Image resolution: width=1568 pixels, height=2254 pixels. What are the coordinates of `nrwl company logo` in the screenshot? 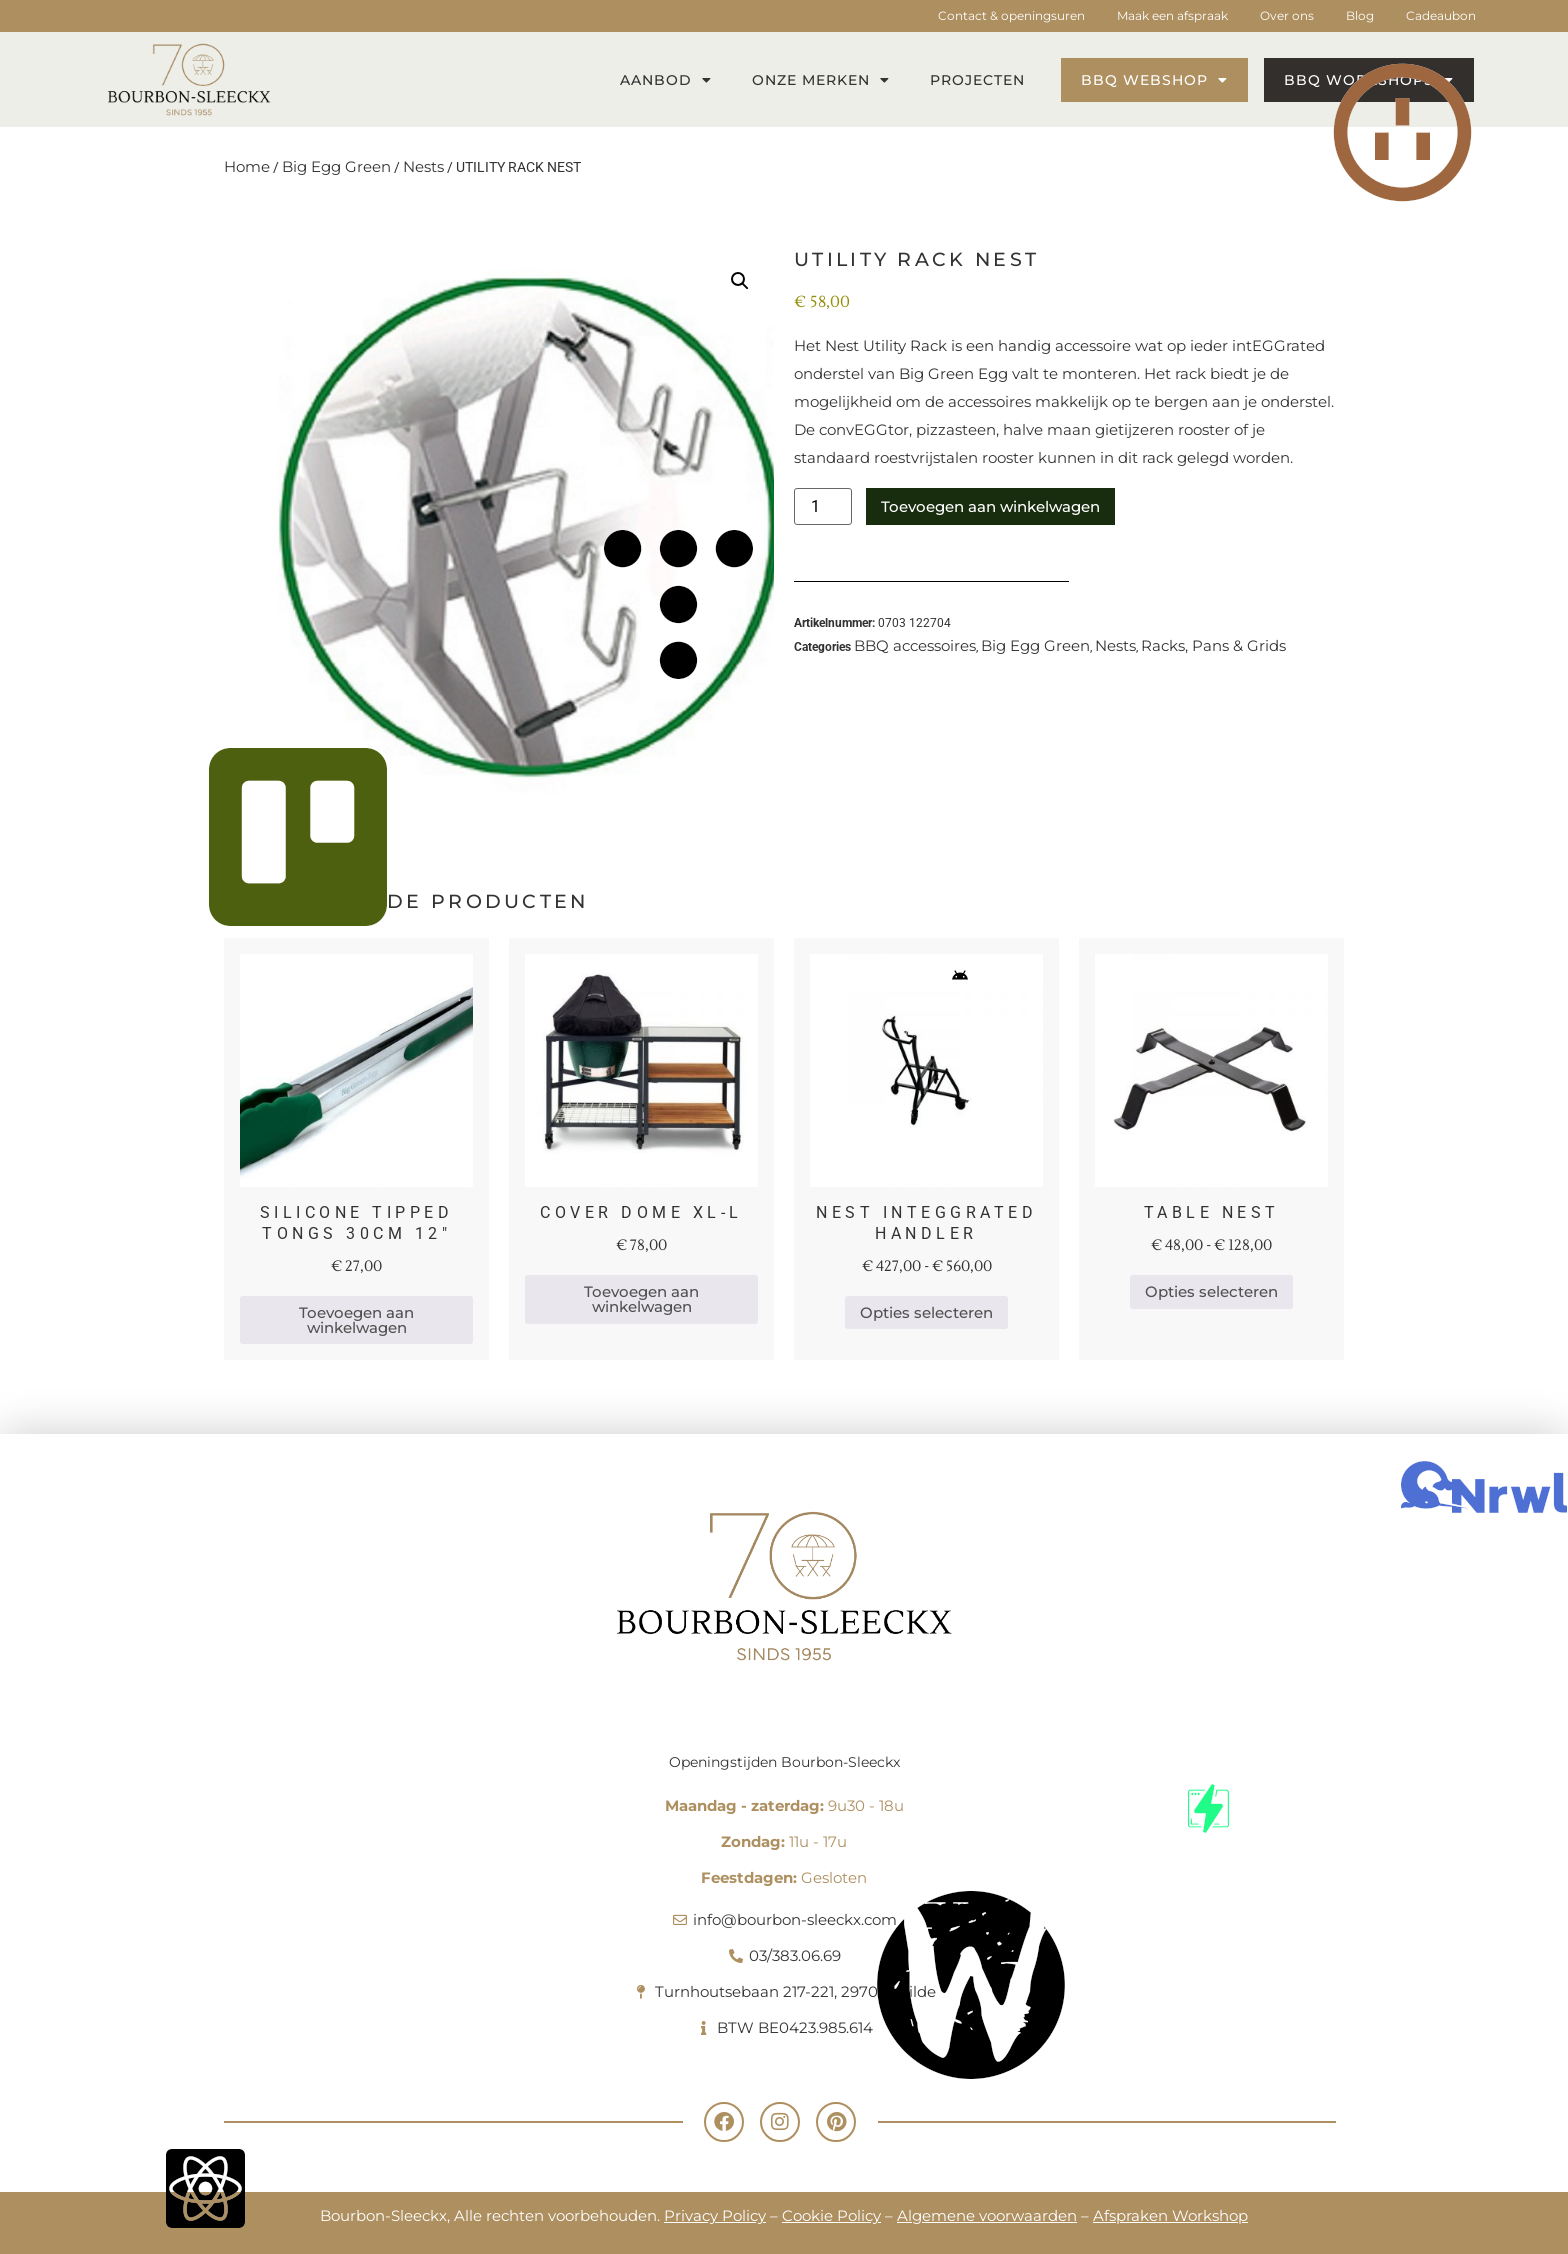 It's located at (1484, 1487).